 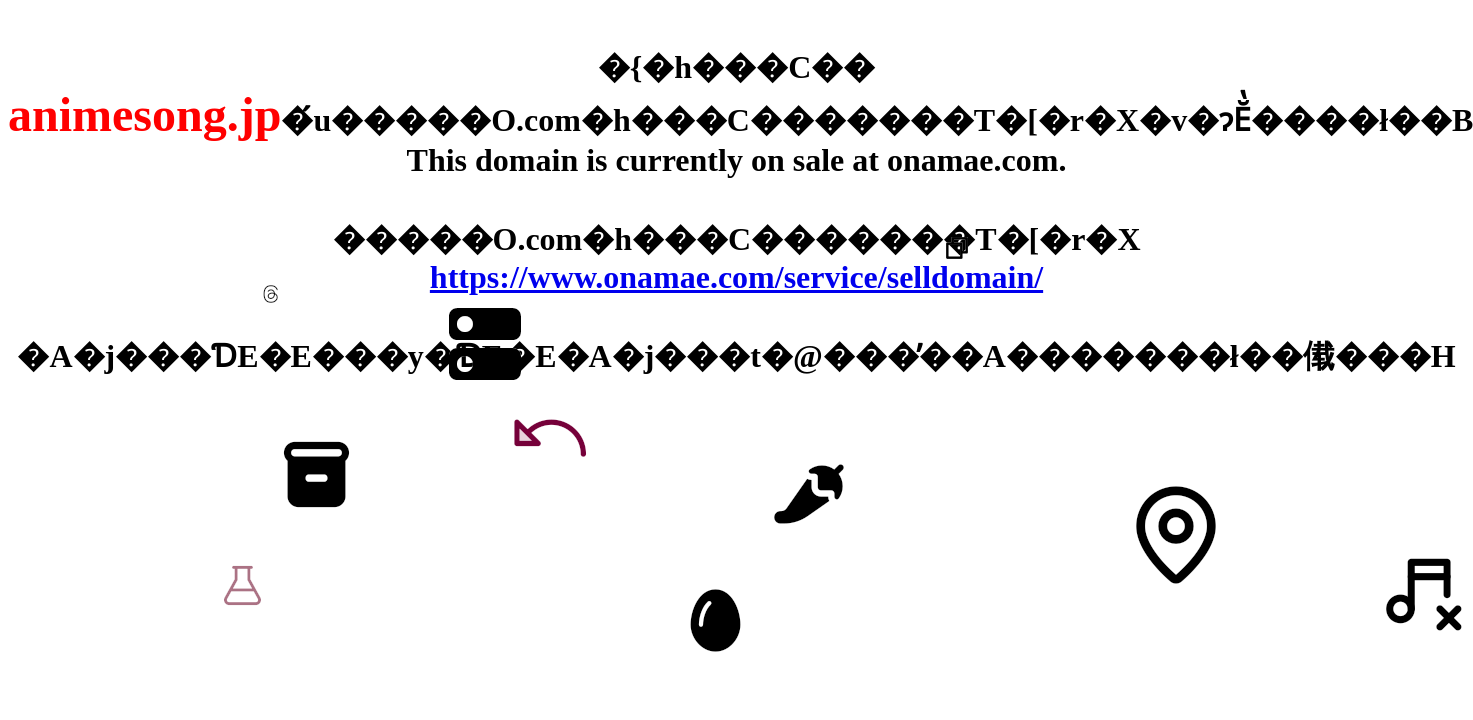 What do you see at coordinates (485, 344) in the screenshot?
I see `access server or DNS settings` at bounding box center [485, 344].